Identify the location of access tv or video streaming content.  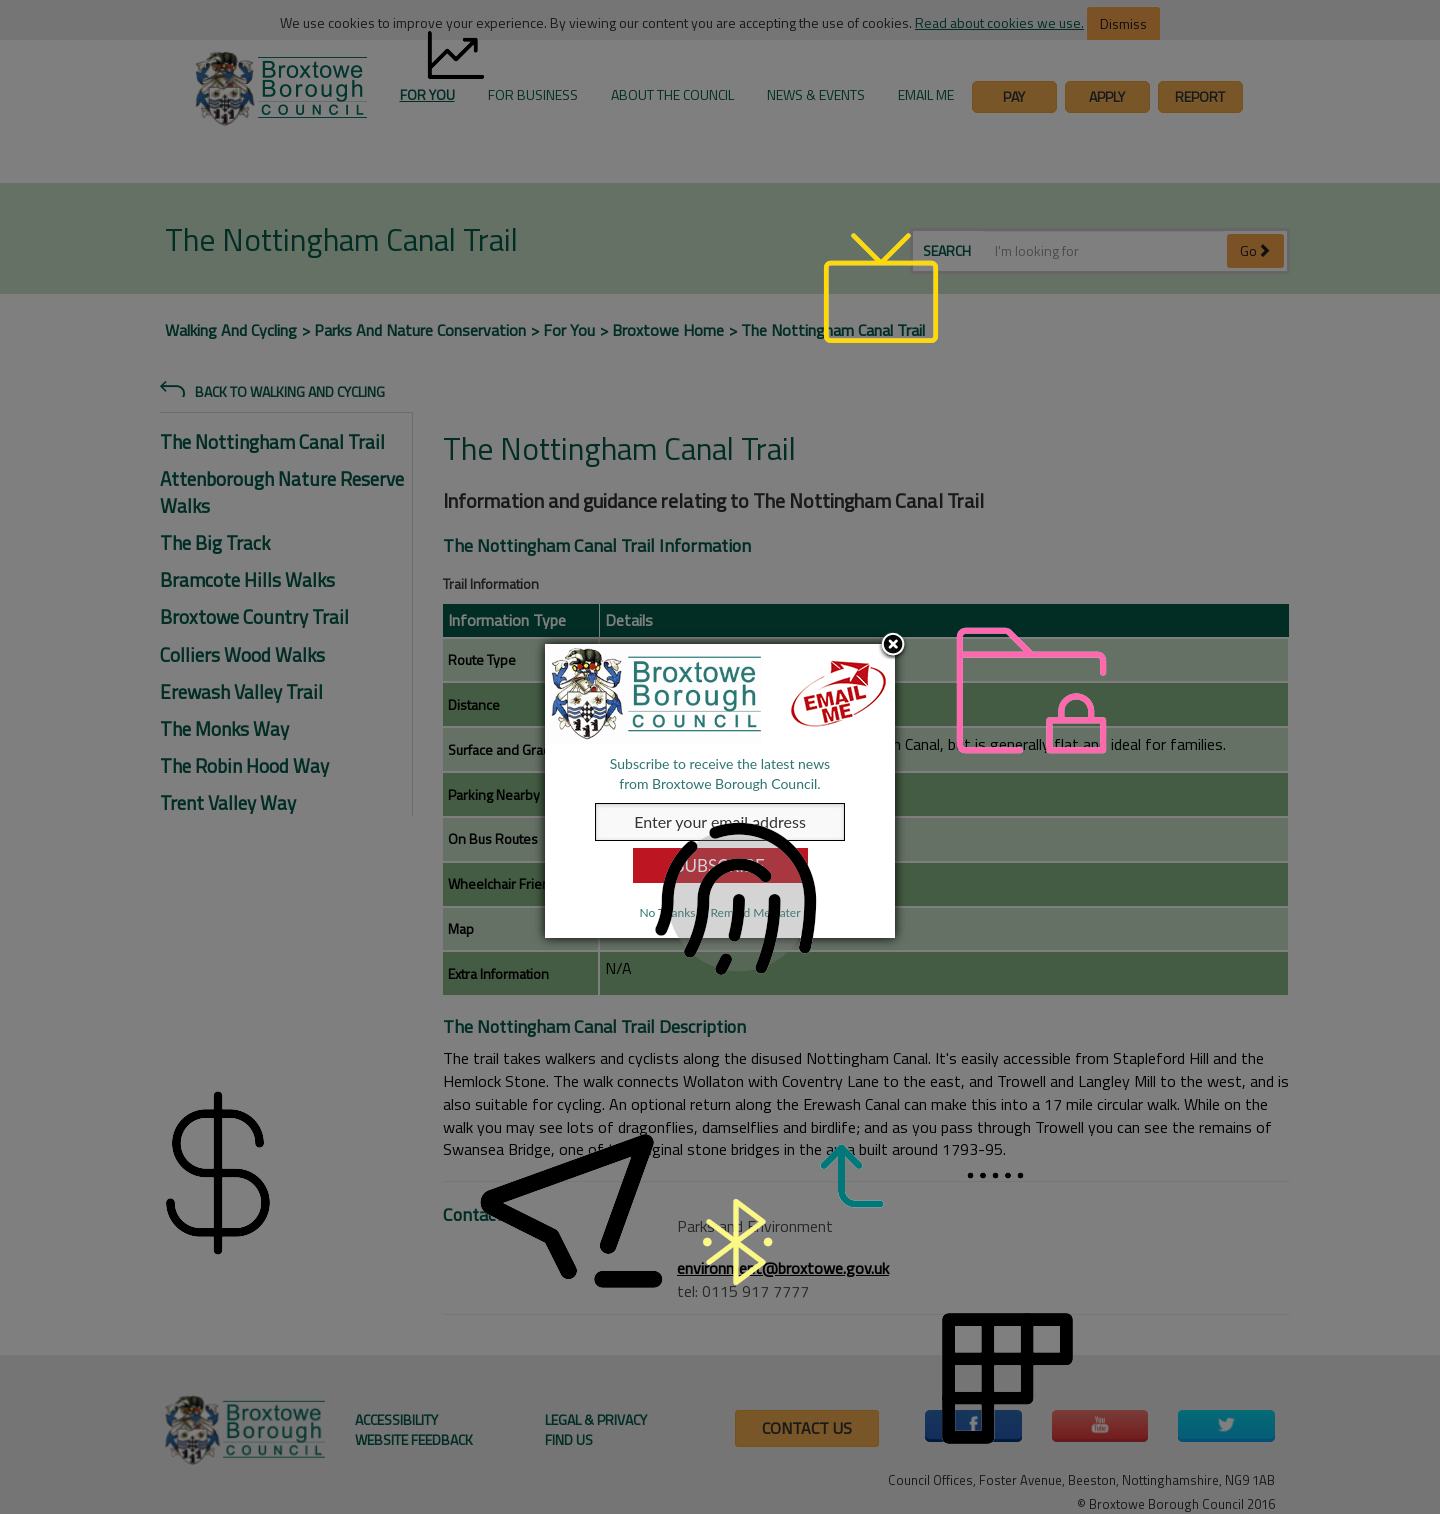
(881, 295).